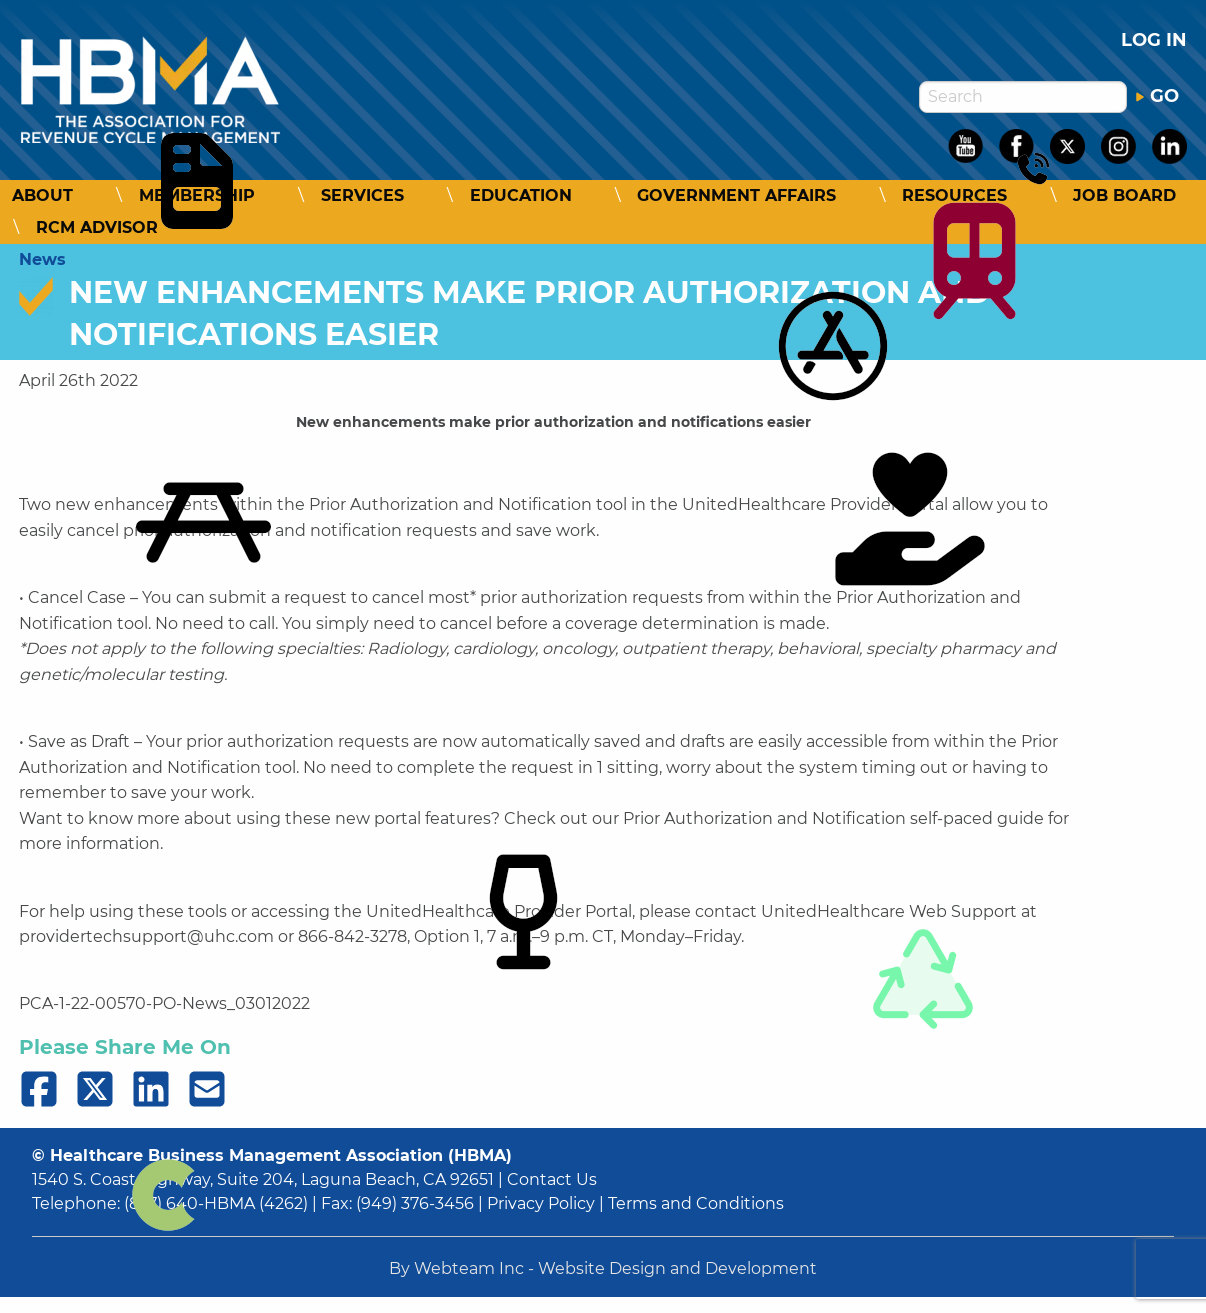 The height and width of the screenshot is (1313, 1206). Describe the element at coordinates (197, 181) in the screenshot. I see `view invoice or billing document` at that location.